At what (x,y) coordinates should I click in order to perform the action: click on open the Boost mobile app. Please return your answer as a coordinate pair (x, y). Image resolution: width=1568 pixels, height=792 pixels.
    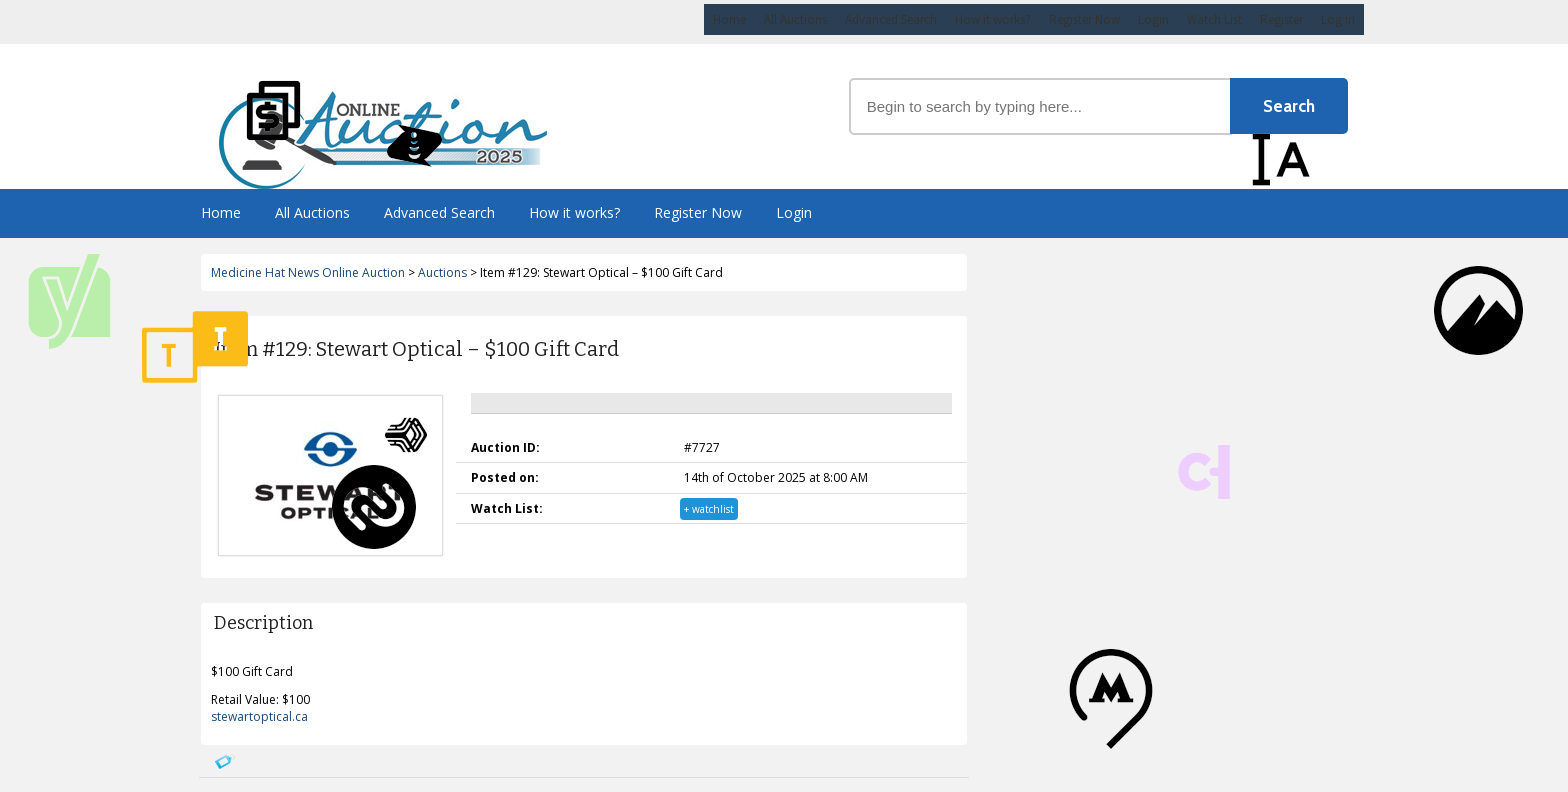
    Looking at the image, I should click on (414, 145).